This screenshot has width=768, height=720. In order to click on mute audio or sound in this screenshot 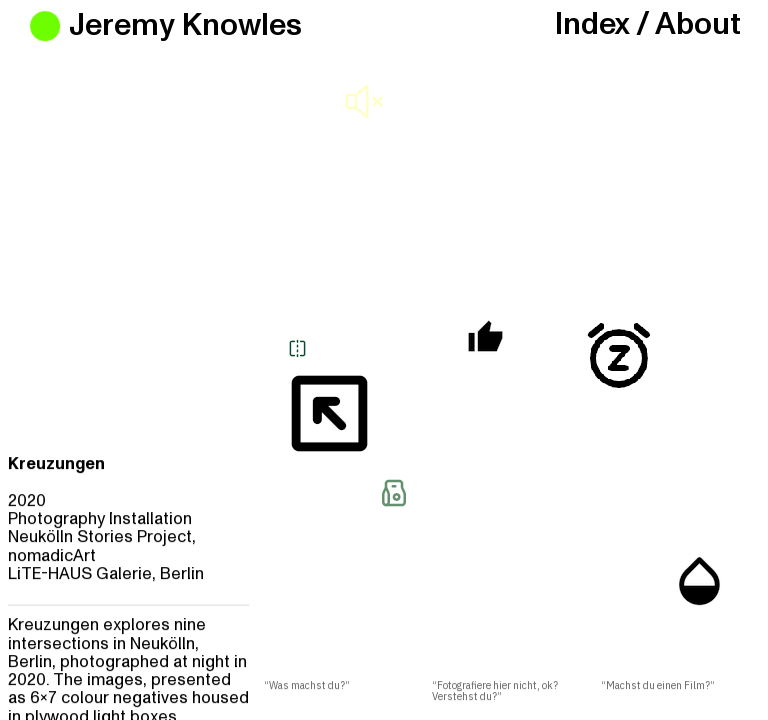, I will do `click(363, 101)`.